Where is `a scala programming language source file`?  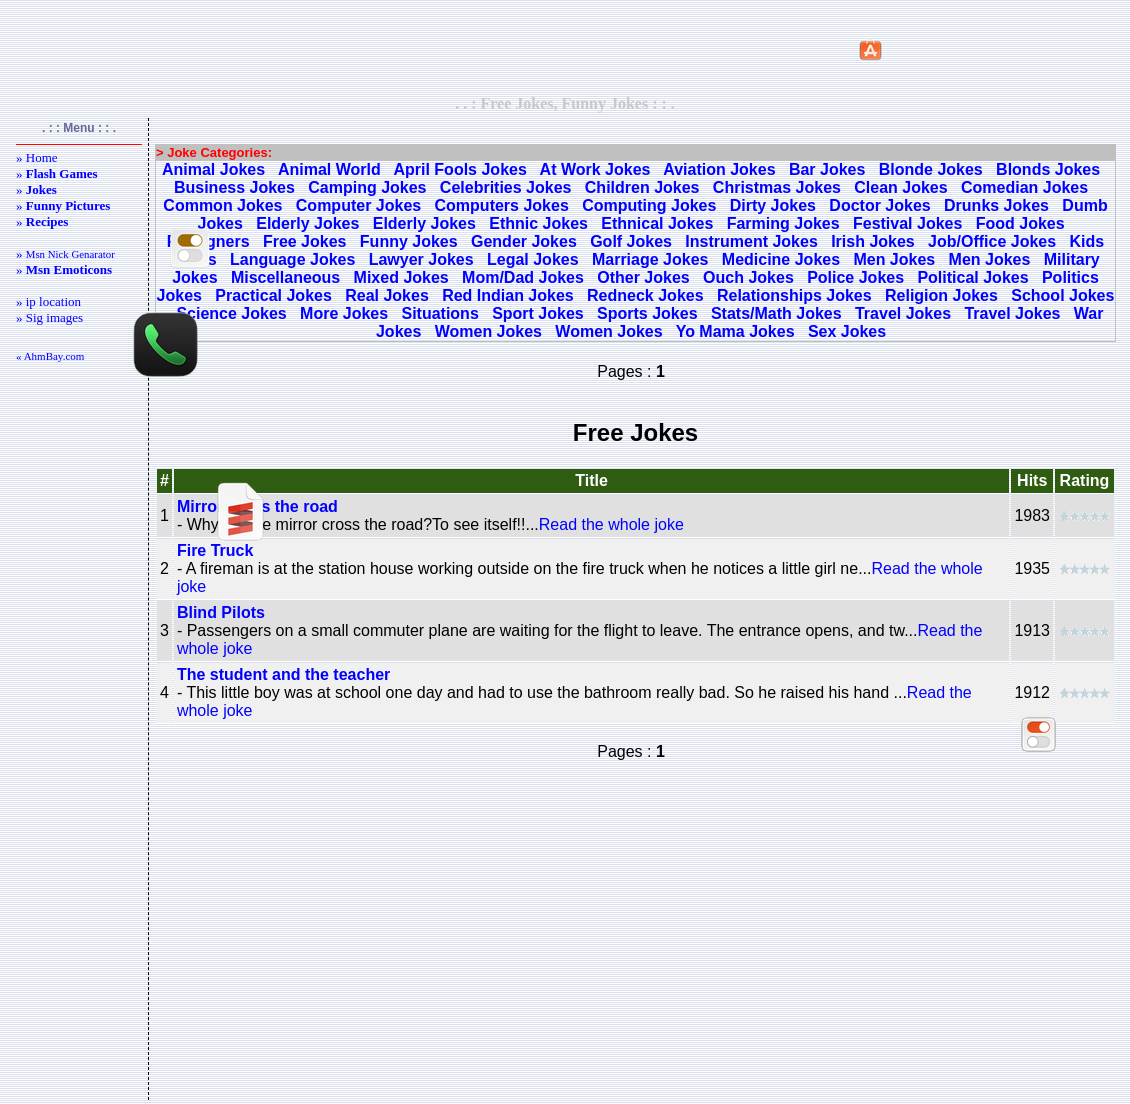
a scala programming language source file is located at coordinates (240, 511).